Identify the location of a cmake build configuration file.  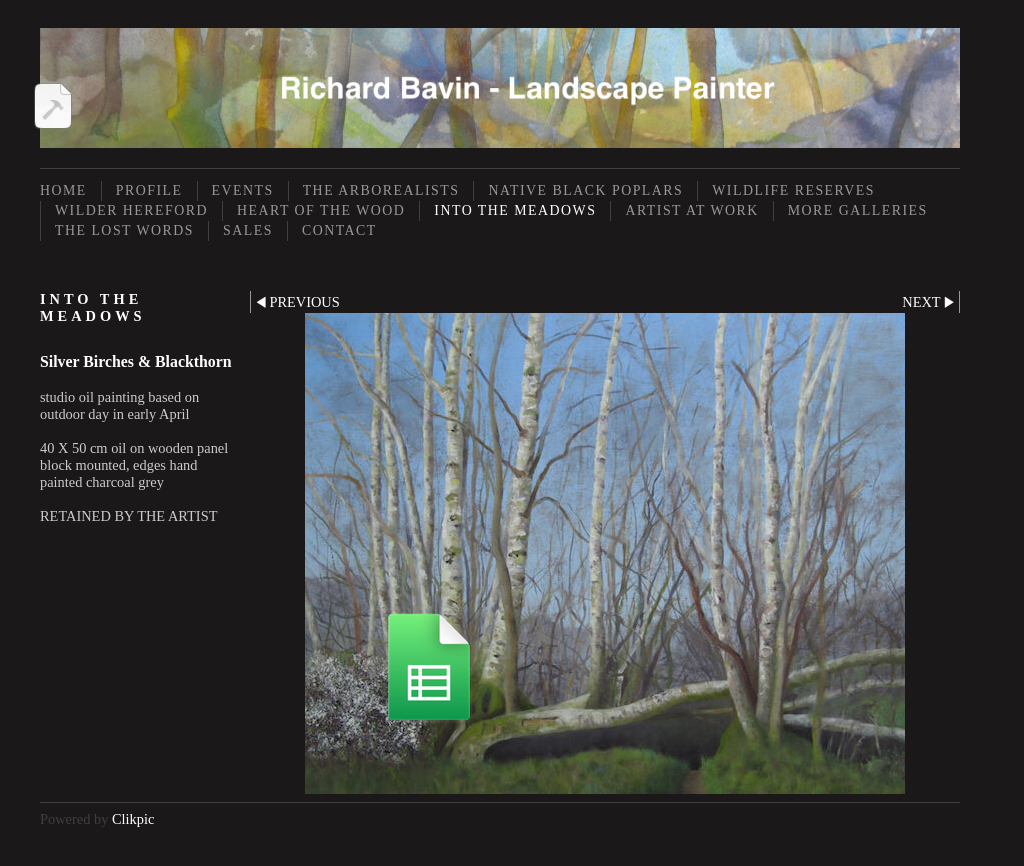
(53, 106).